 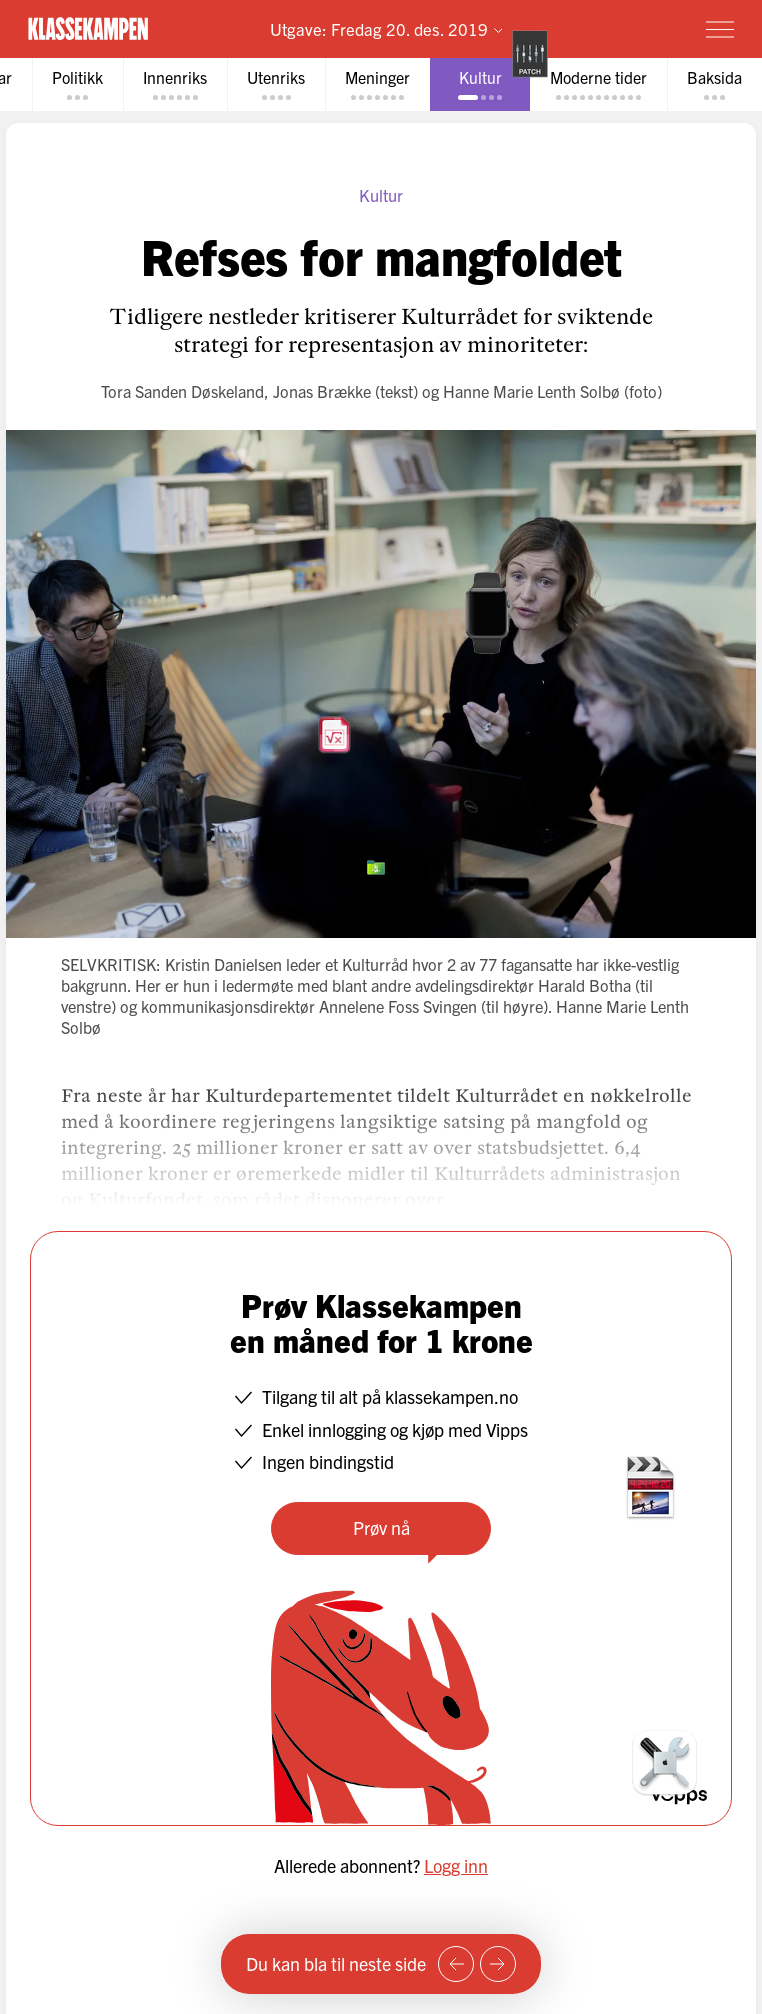 What do you see at coordinates (664, 1762) in the screenshot?
I see `manage expansion card and slot settings` at bounding box center [664, 1762].